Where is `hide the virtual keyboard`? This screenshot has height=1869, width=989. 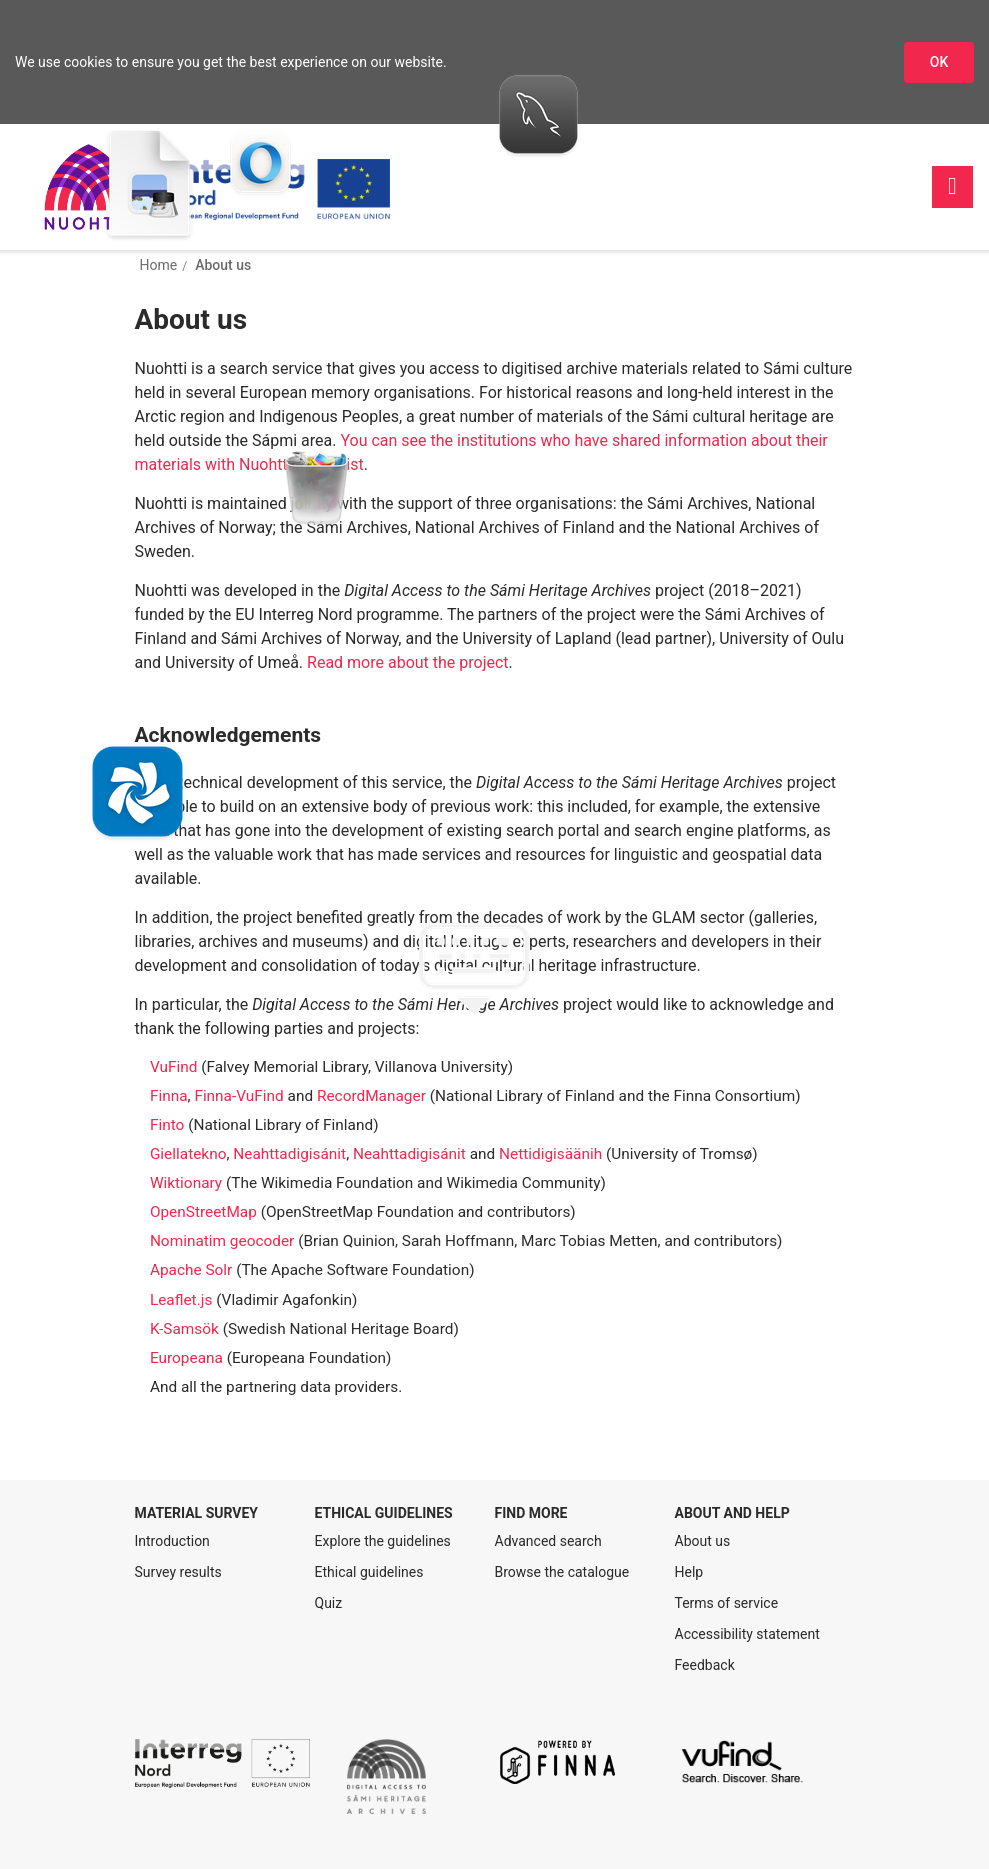
hide the virtual keyboard is located at coordinates (474, 969).